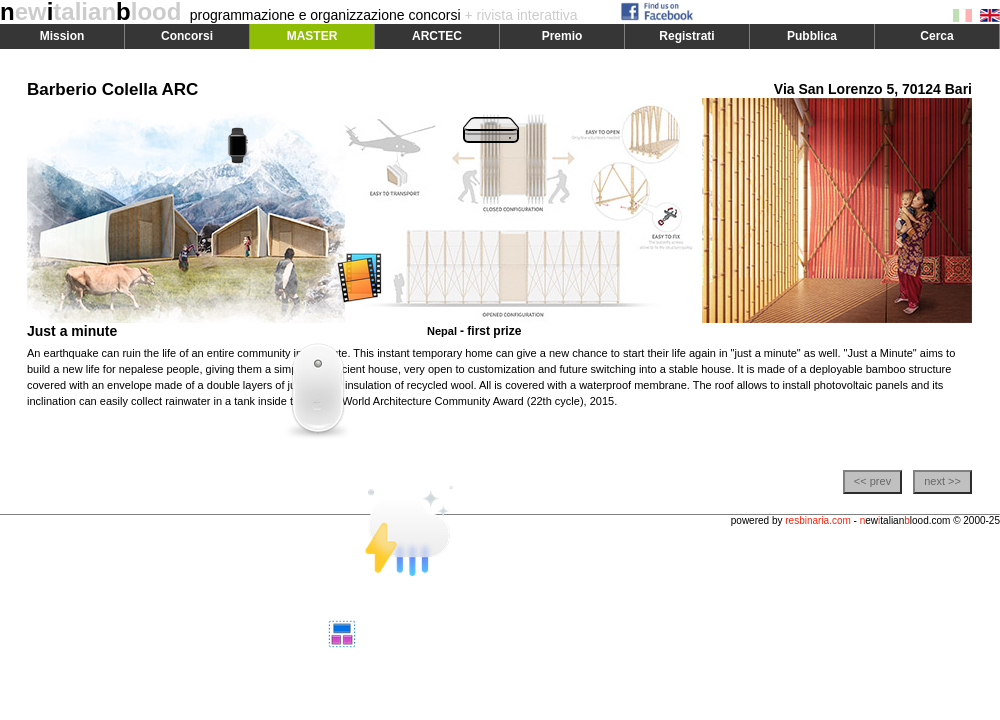  Describe the element at coordinates (237, 145) in the screenshot. I see `apple watch device icon` at that location.